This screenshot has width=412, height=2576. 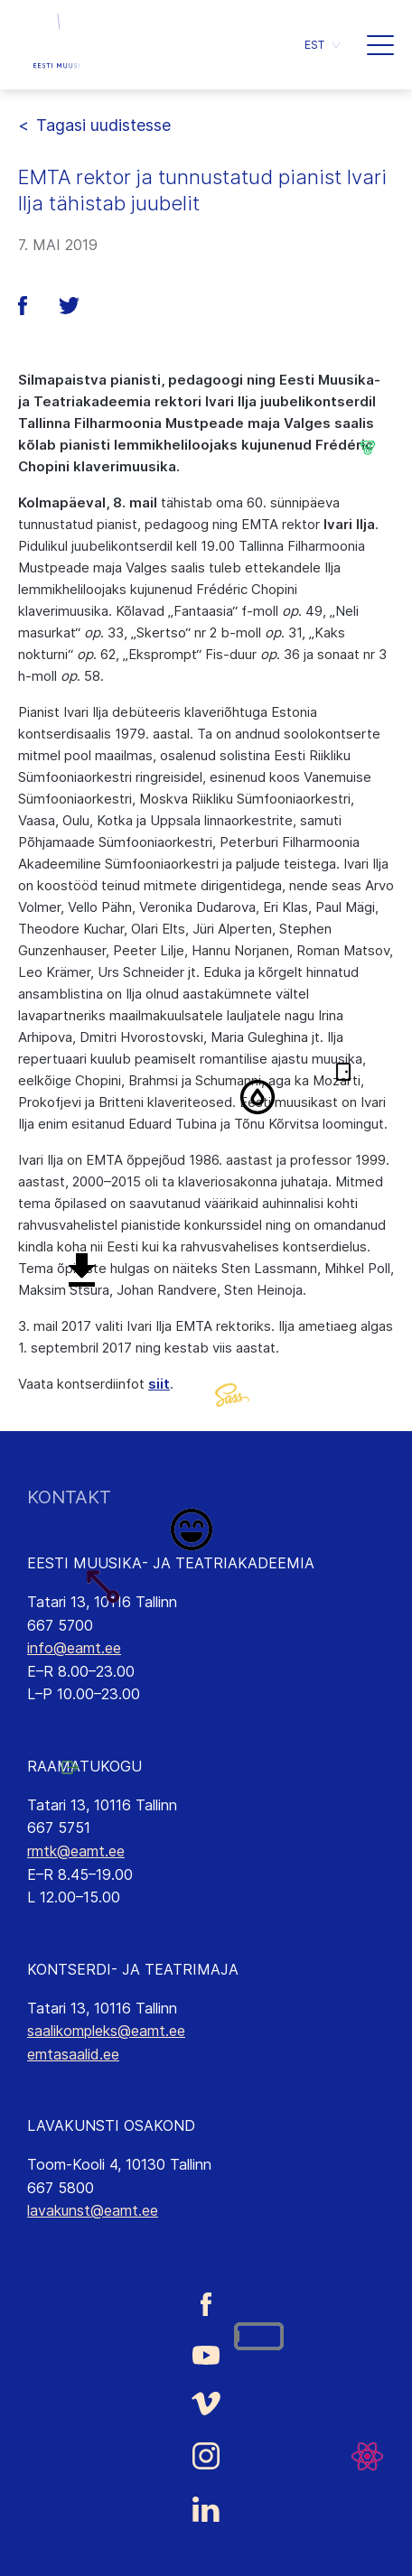 I want to click on React framework or library logo, so click(x=367, y=2456).